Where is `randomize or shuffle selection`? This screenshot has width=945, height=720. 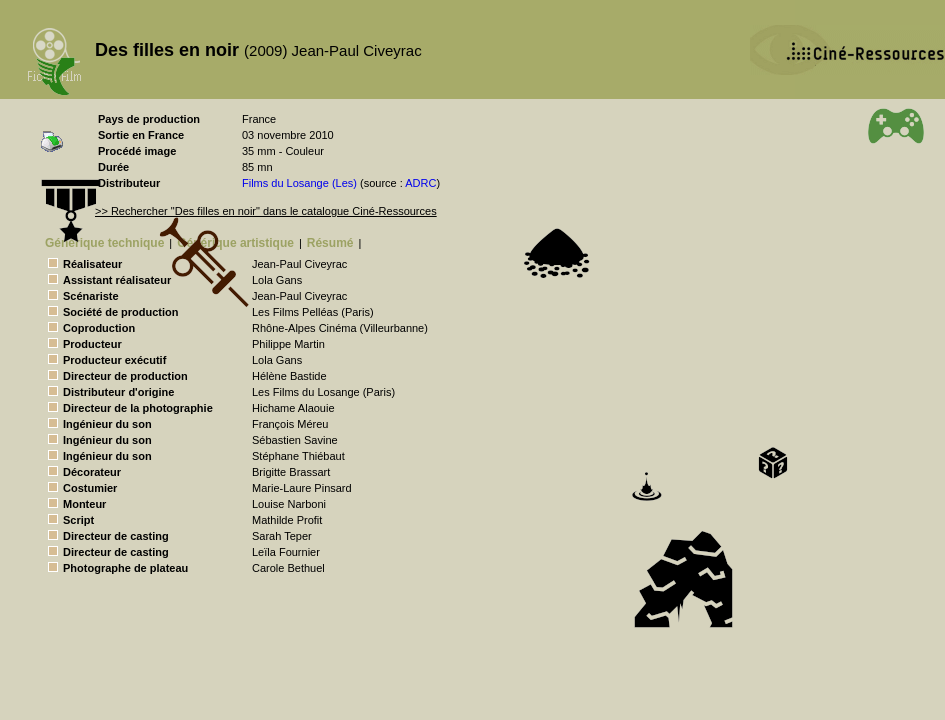
randomize or shuffle selection is located at coordinates (773, 463).